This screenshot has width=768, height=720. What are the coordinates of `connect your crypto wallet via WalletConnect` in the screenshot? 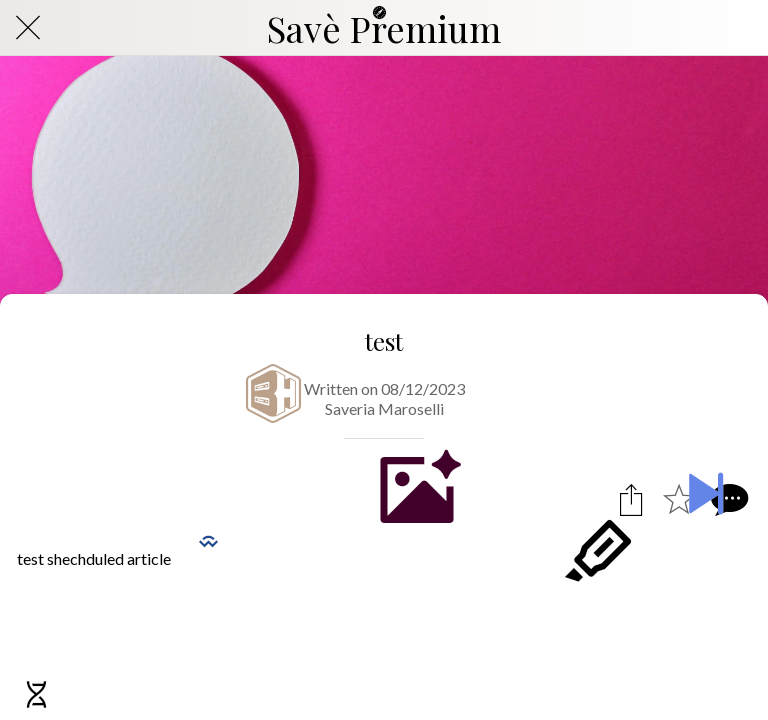 It's located at (208, 541).